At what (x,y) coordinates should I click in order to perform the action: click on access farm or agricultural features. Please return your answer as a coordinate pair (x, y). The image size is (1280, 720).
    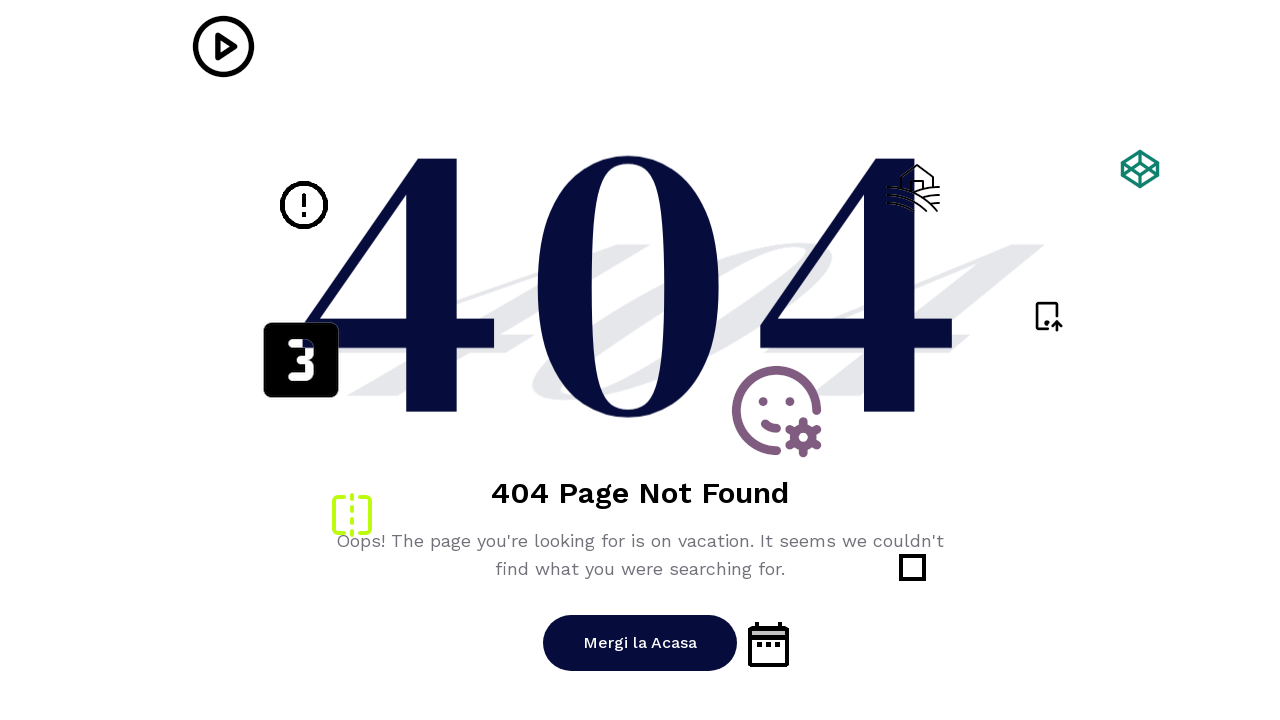
    Looking at the image, I should click on (913, 189).